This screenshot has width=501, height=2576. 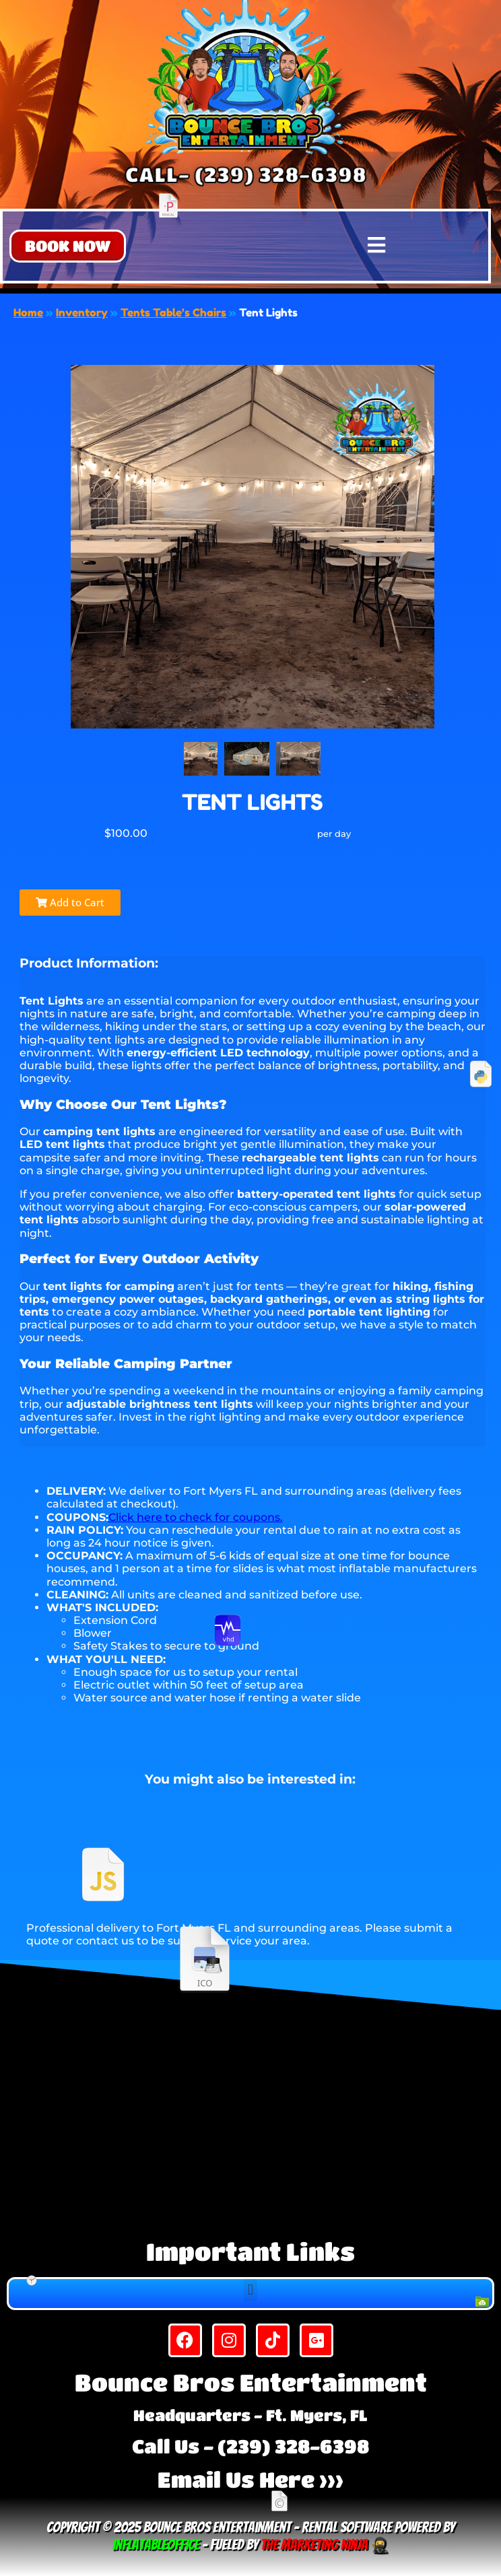 What do you see at coordinates (168, 206) in the screenshot?
I see `a pascal programming language source file` at bounding box center [168, 206].